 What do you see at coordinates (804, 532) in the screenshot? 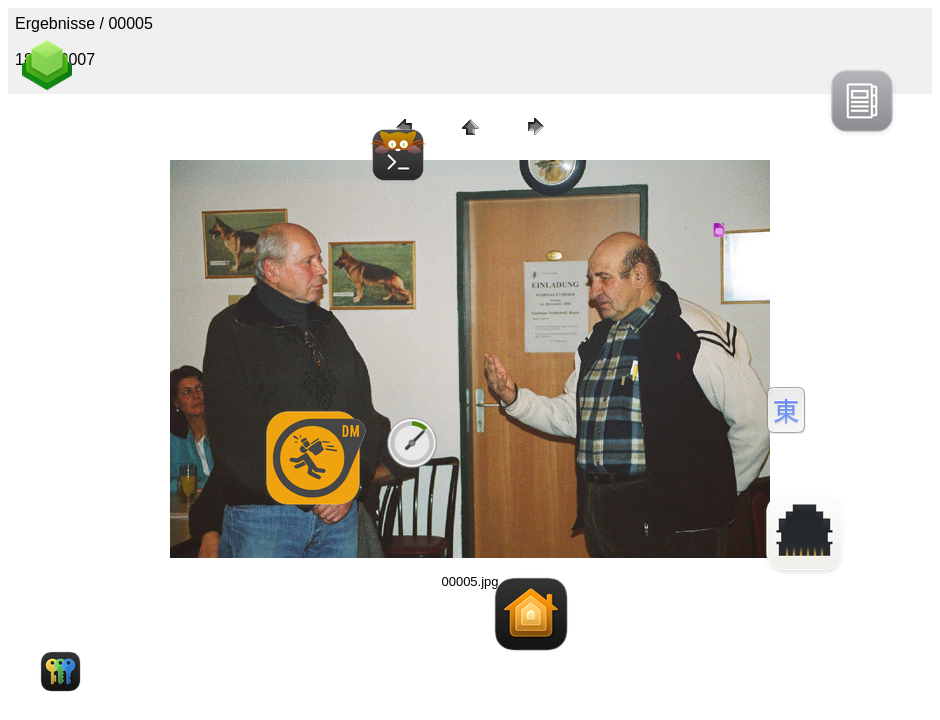
I see `configure DSL network connection settings` at bounding box center [804, 532].